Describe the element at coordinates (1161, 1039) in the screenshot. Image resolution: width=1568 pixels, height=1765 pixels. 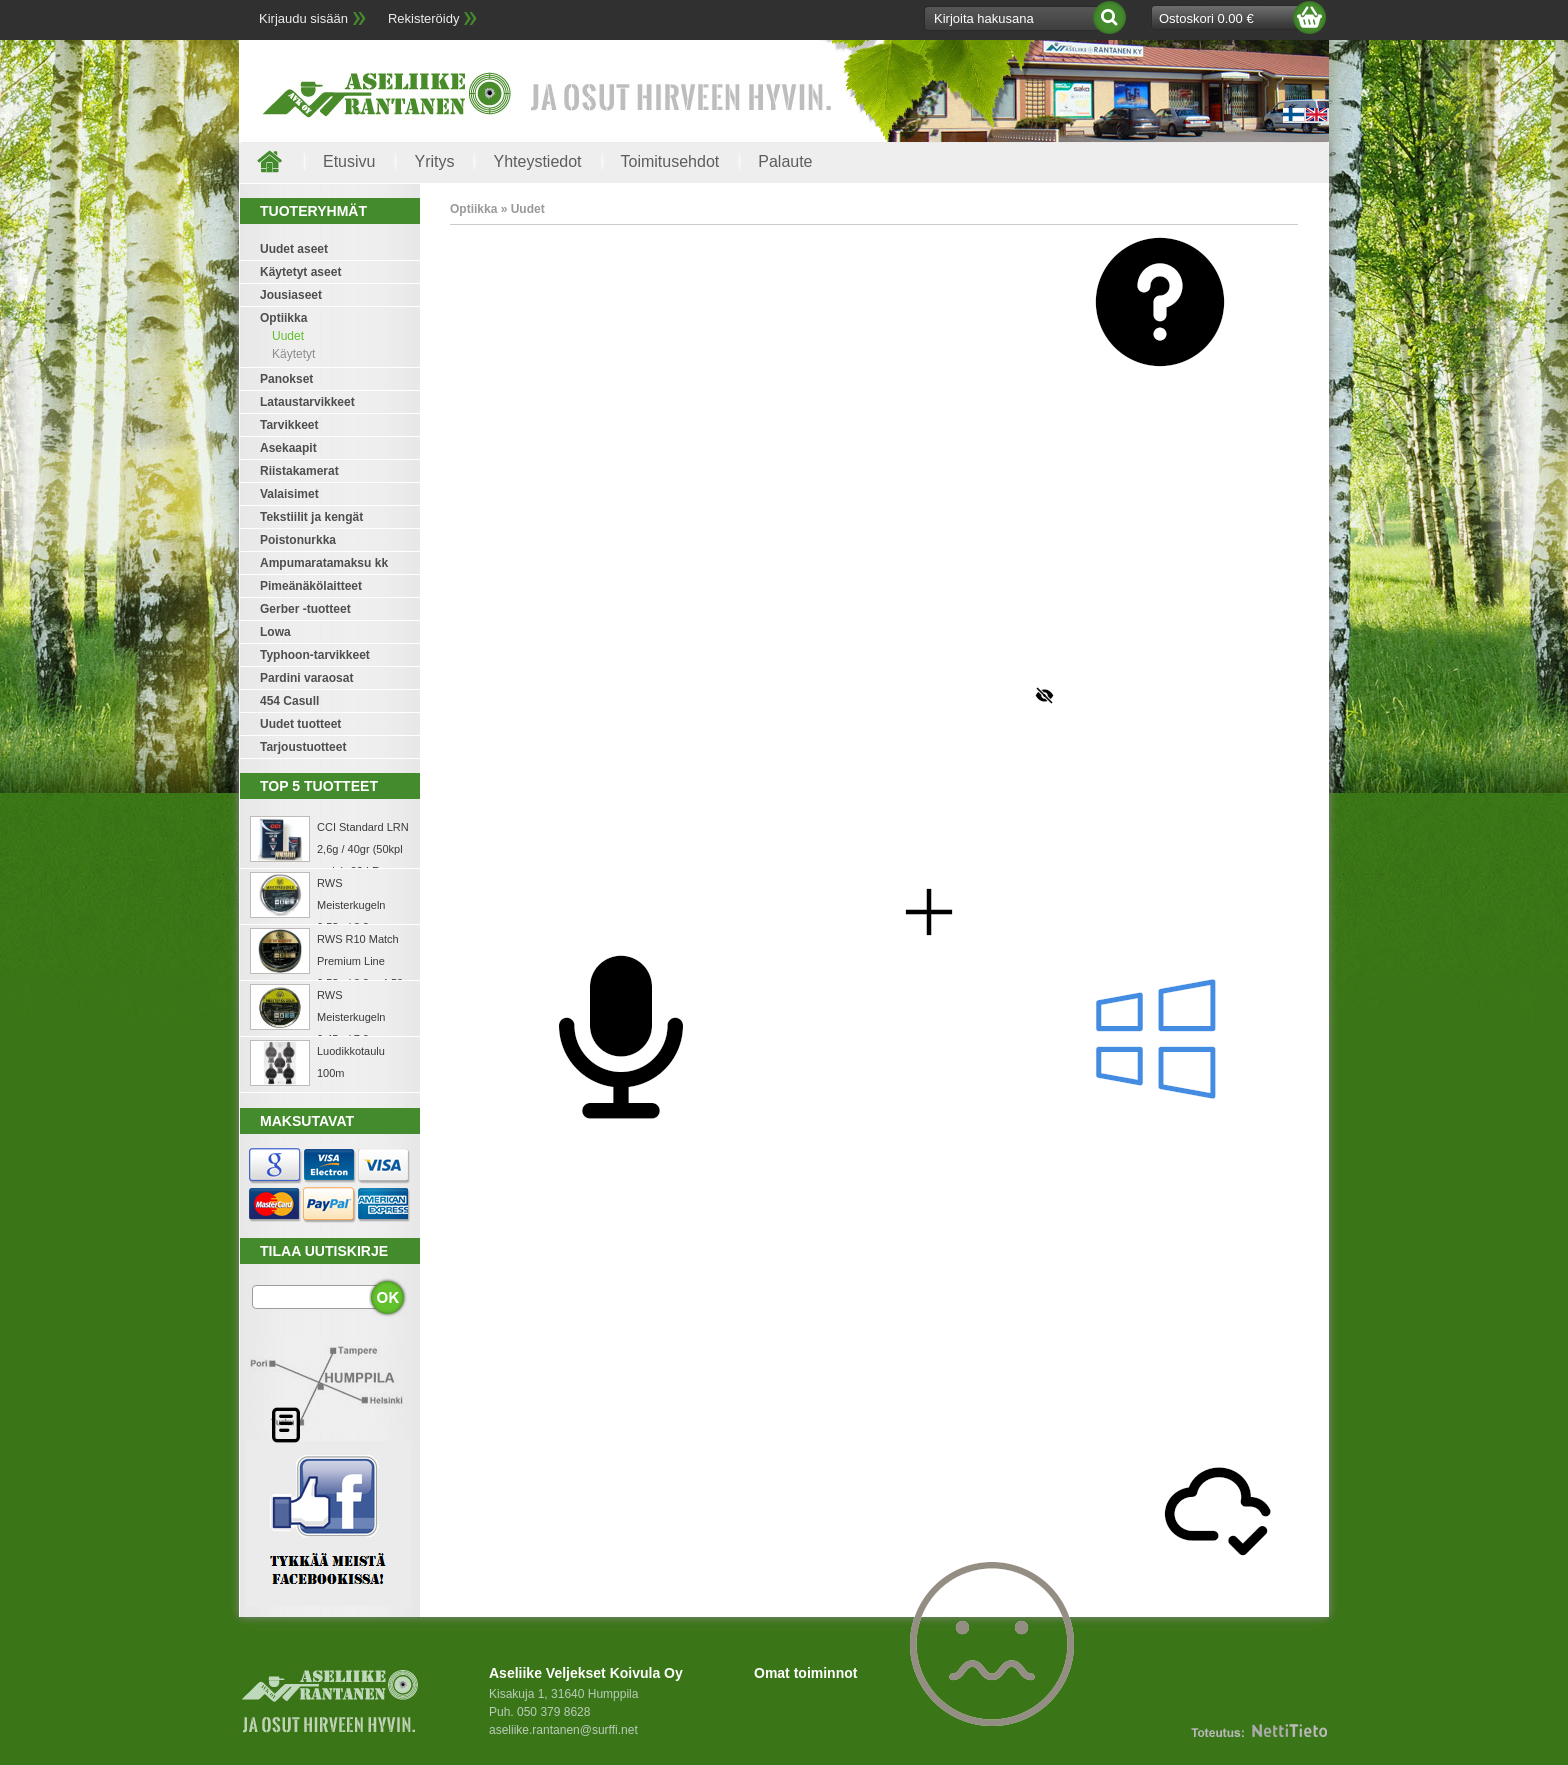
I see `open the Windows start menu` at that location.